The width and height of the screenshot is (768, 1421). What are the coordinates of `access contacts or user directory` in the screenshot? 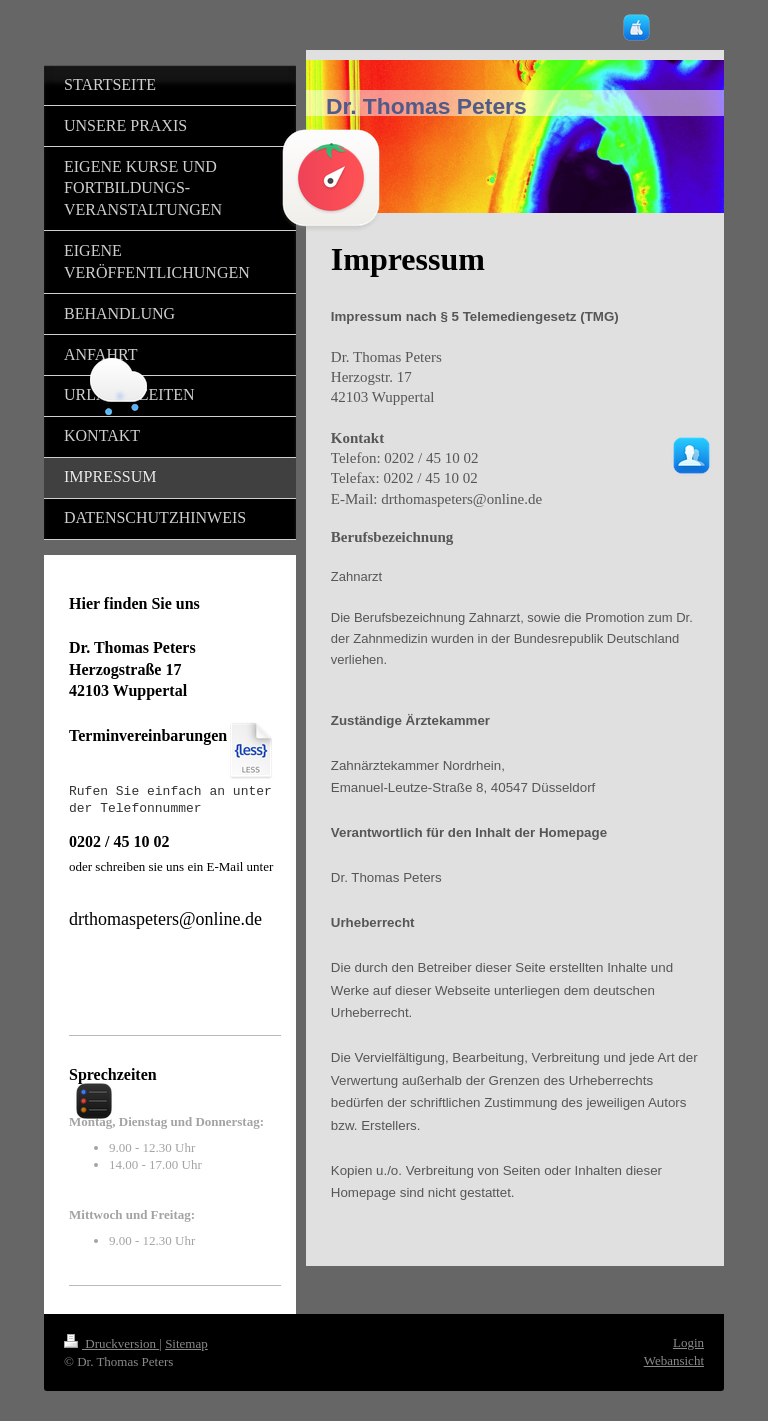 It's located at (691, 455).